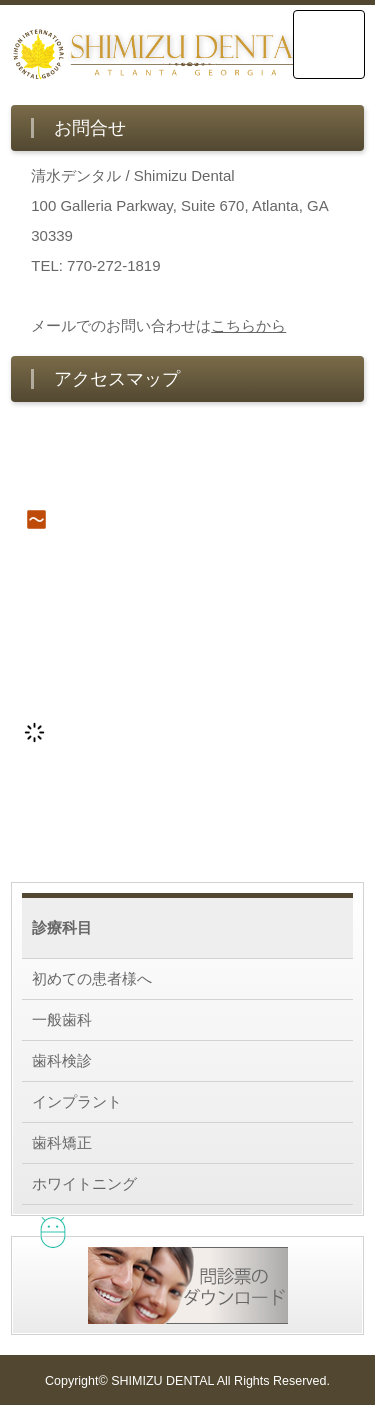 This screenshot has width=375, height=1405. Describe the element at coordinates (34, 732) in the screenshot. I see `indicates content is loading` at that location.